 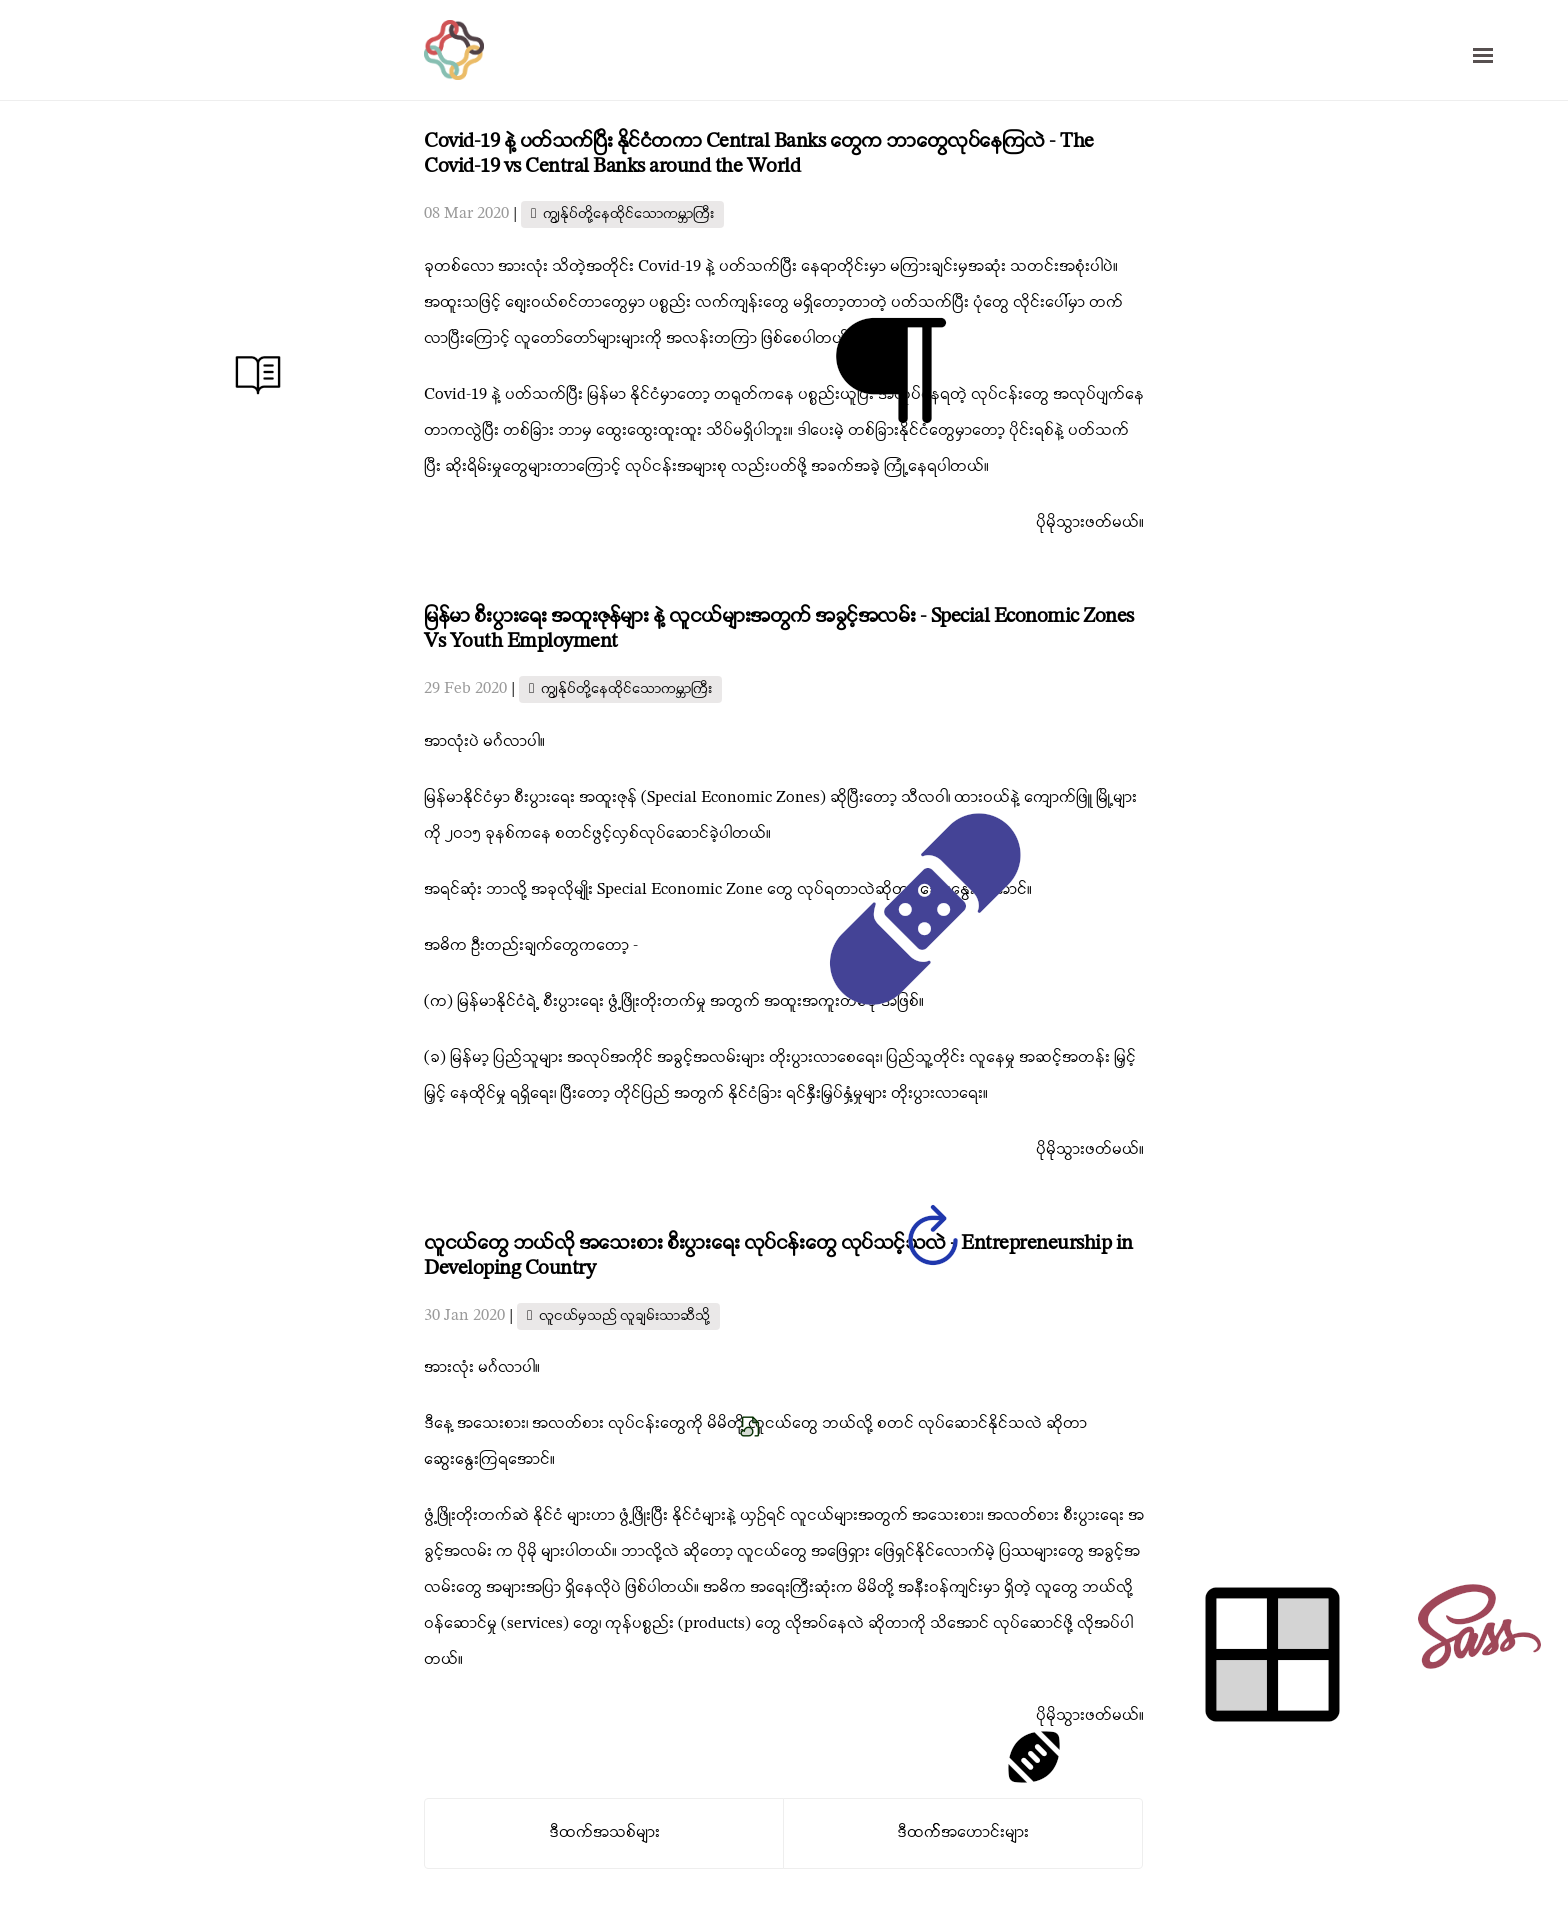 What do you see at coordinates (1272, 1654) in the screenshot?
I see `indicates transparency in image editing` at bounding box center [1272, 1654].